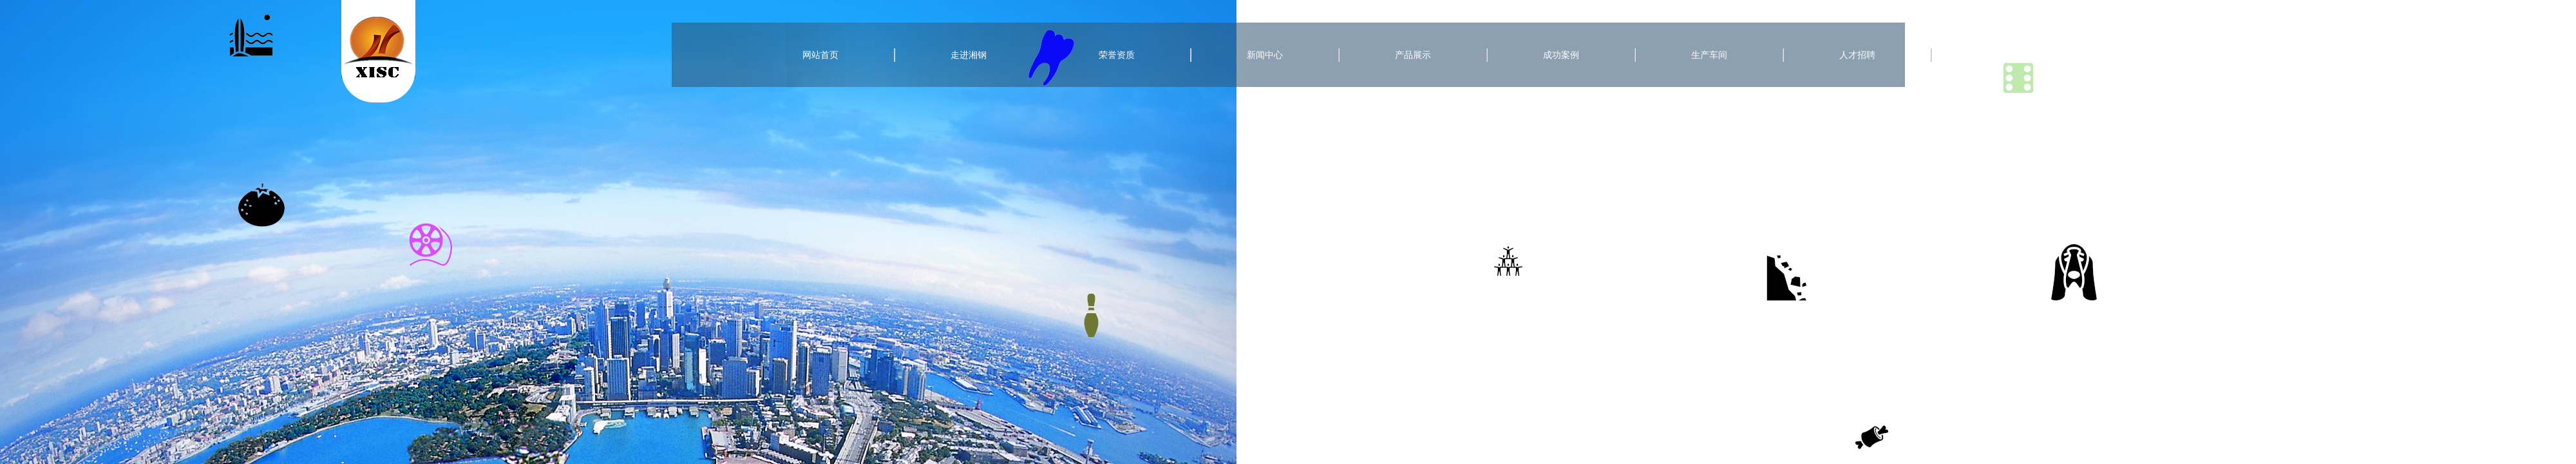 The height and width of the screenshot is (464, 2576). Describe the element at coordinates (1051, 57) in the screenshot. I see `access dental health information` at that location.